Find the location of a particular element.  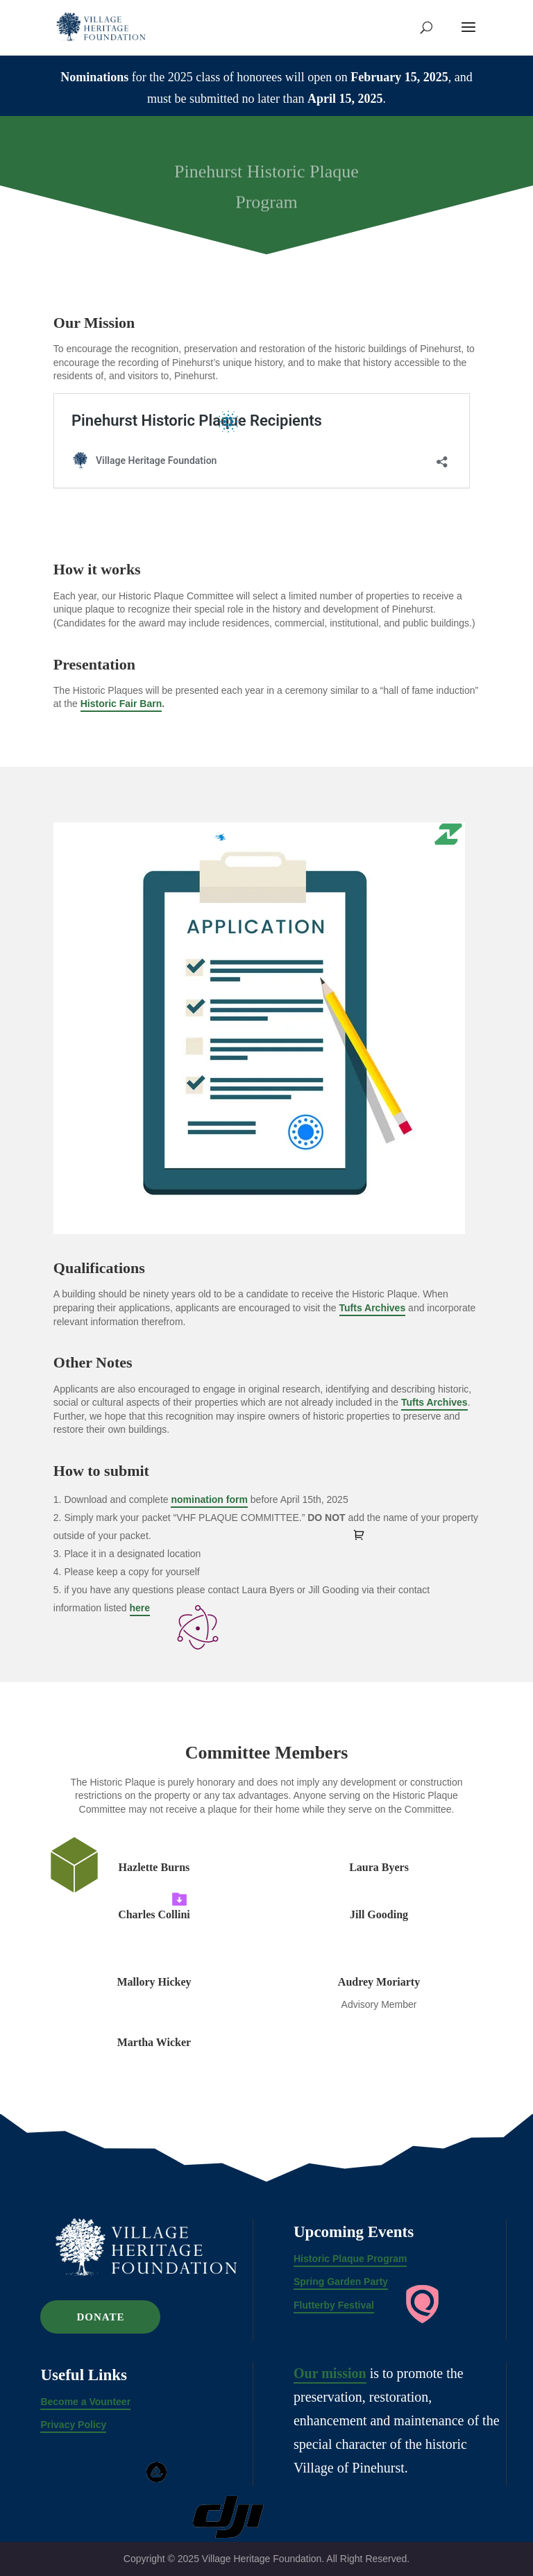

wails framework logo is located at coordinates (220, 837).